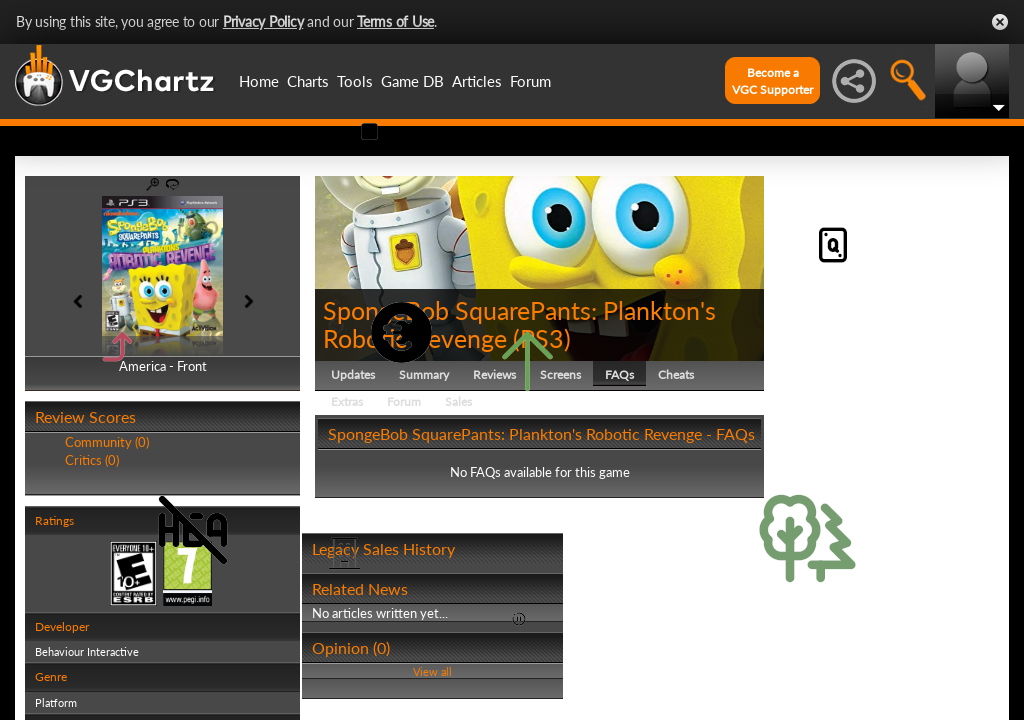  What do you see at coordinates (344, 553) in the screenshot?
I see `view company or business information` at bounding box center [344, 553].